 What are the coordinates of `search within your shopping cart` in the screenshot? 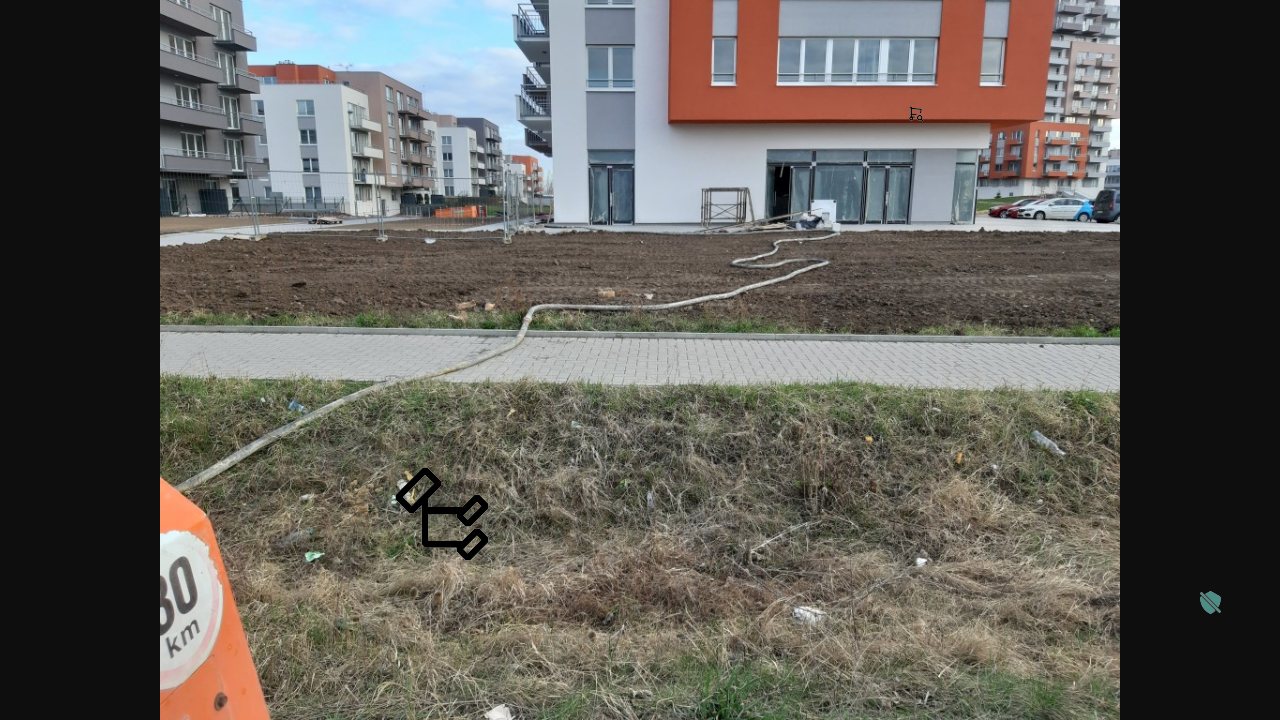 It's located at (915, 113).